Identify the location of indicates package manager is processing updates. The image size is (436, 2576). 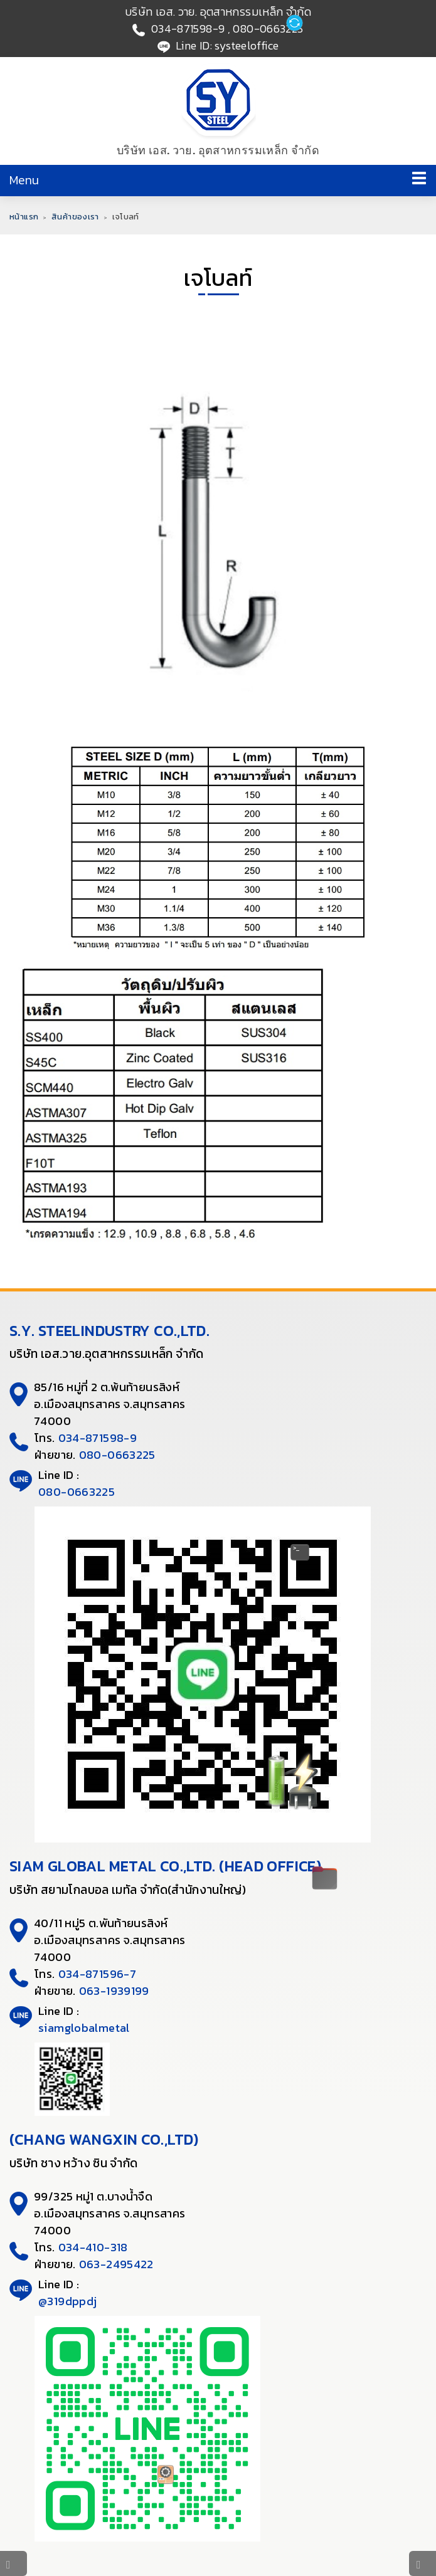
(166, 2474).